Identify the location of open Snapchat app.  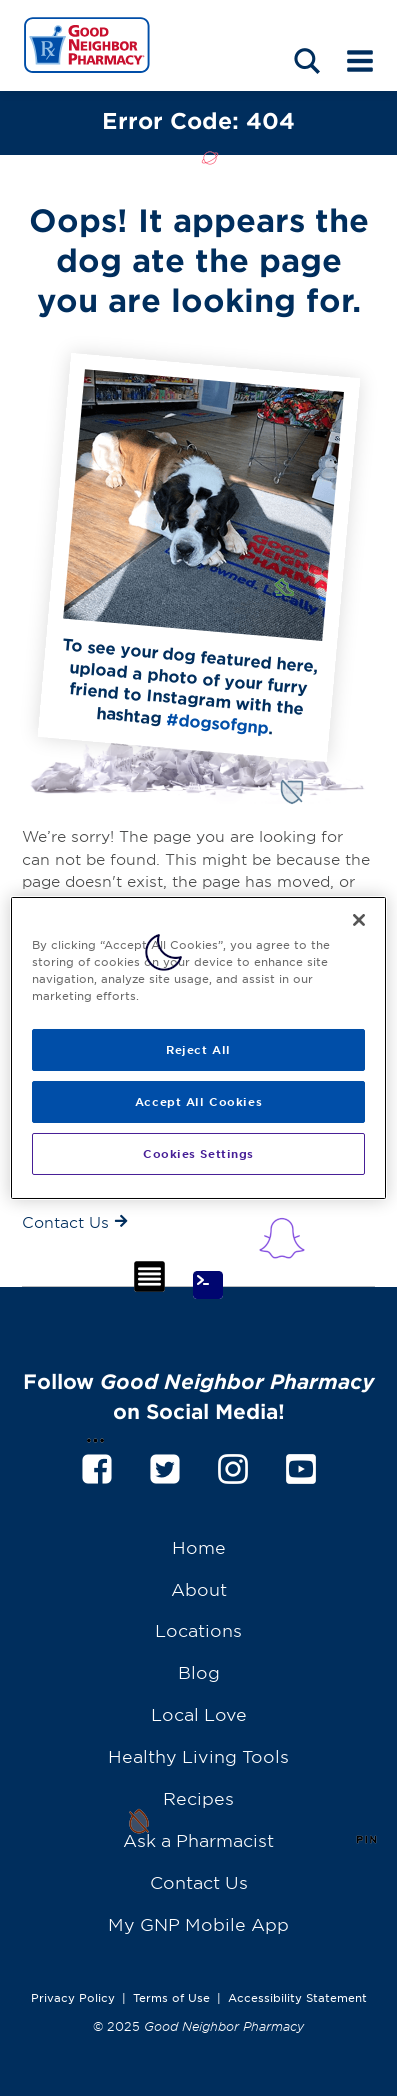
(282, 1239).